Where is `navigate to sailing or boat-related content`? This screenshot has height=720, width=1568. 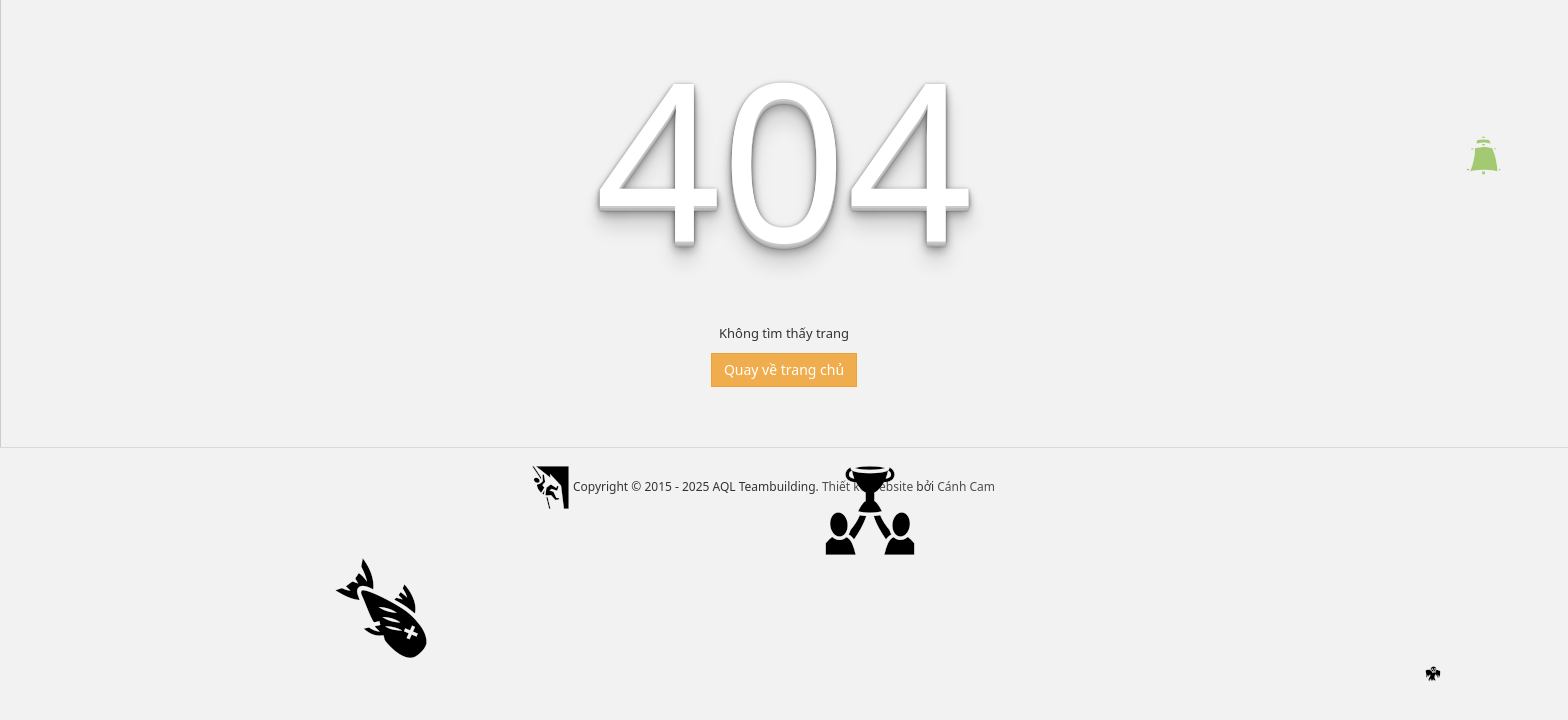
navigate to sailing or boat-related content is located at coordinates (1483, 155).